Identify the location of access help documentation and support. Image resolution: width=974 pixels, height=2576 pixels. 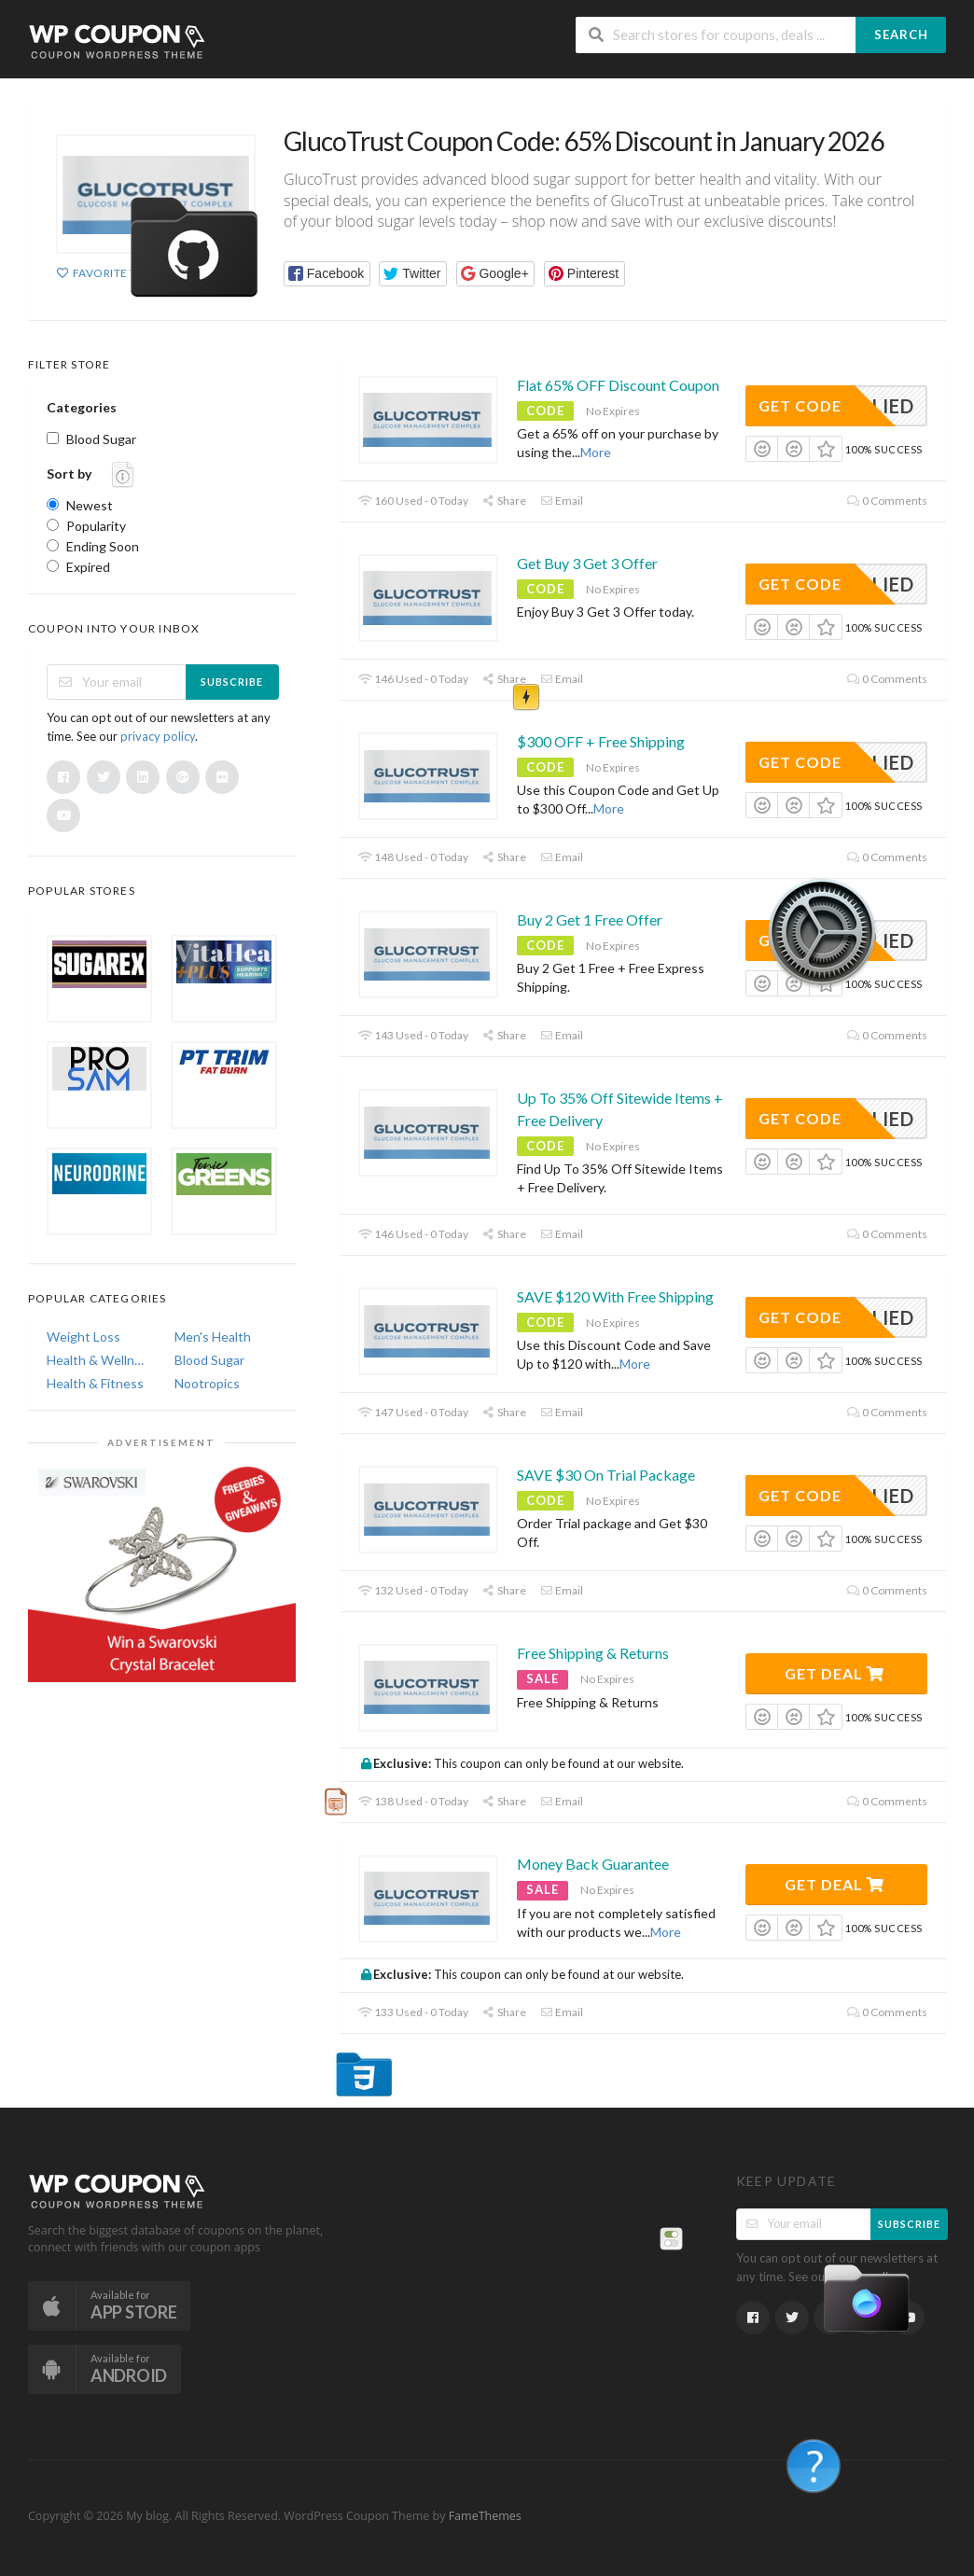
(814, 2466).